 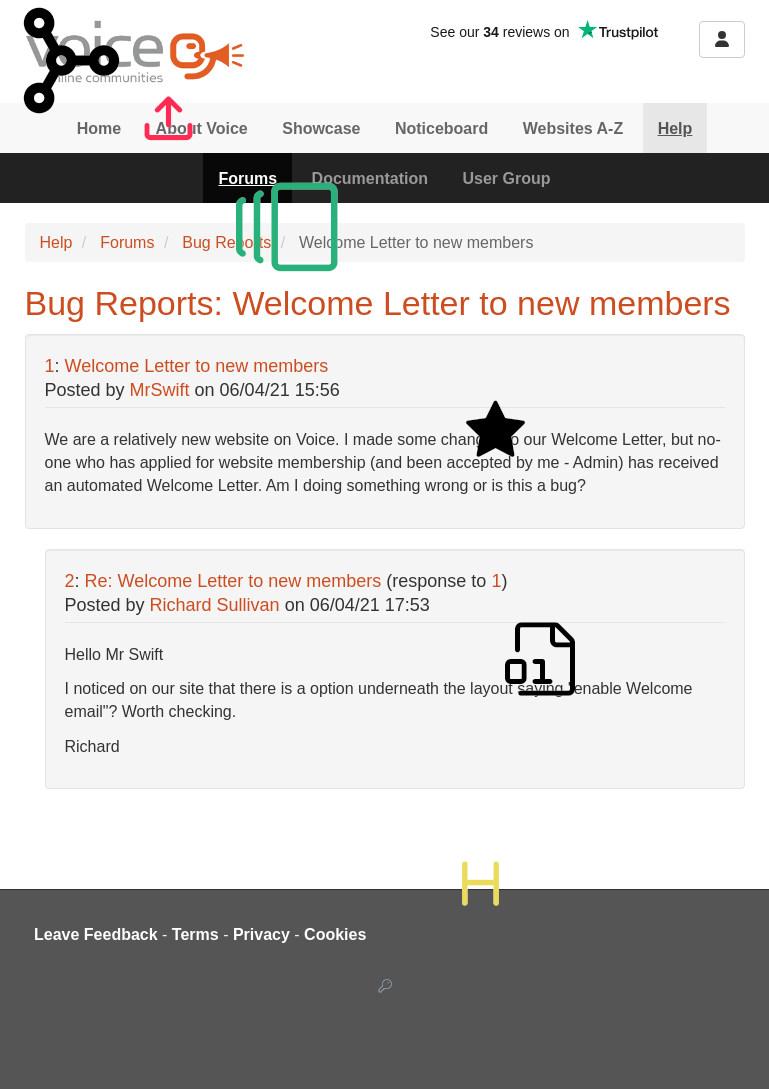 I want to click on insert a heading in a text editor, so click(x=480, y=883).